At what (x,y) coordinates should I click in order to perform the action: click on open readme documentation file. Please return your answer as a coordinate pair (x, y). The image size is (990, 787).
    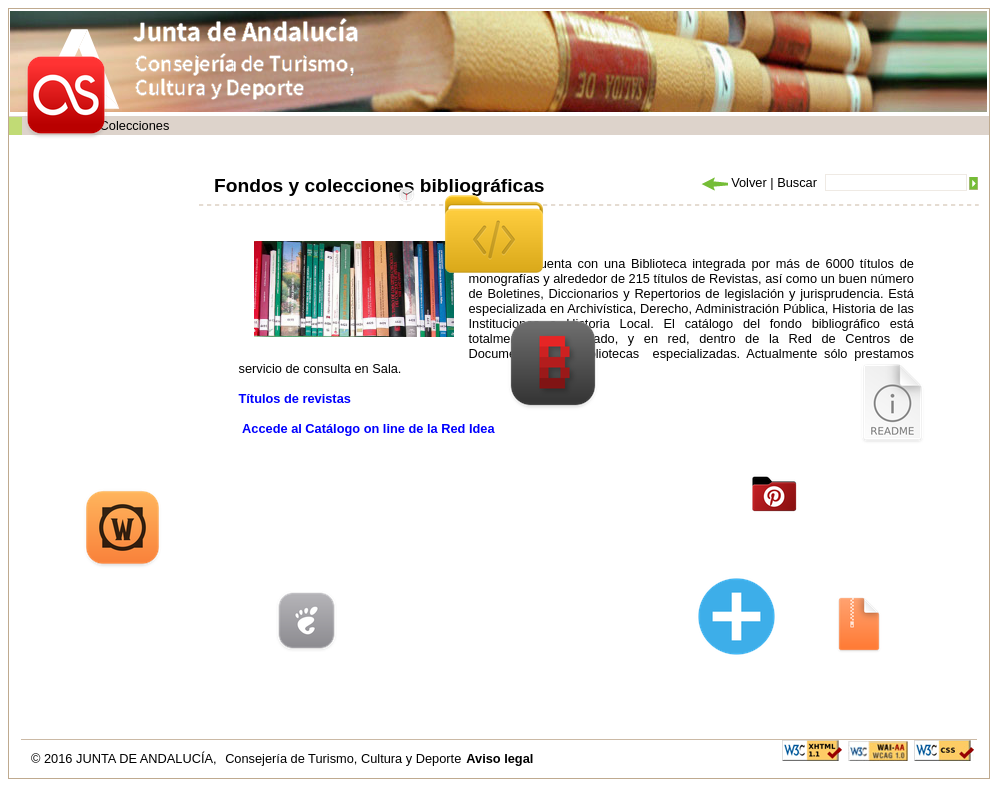
    Looking at the image, I should click on (892, 403).